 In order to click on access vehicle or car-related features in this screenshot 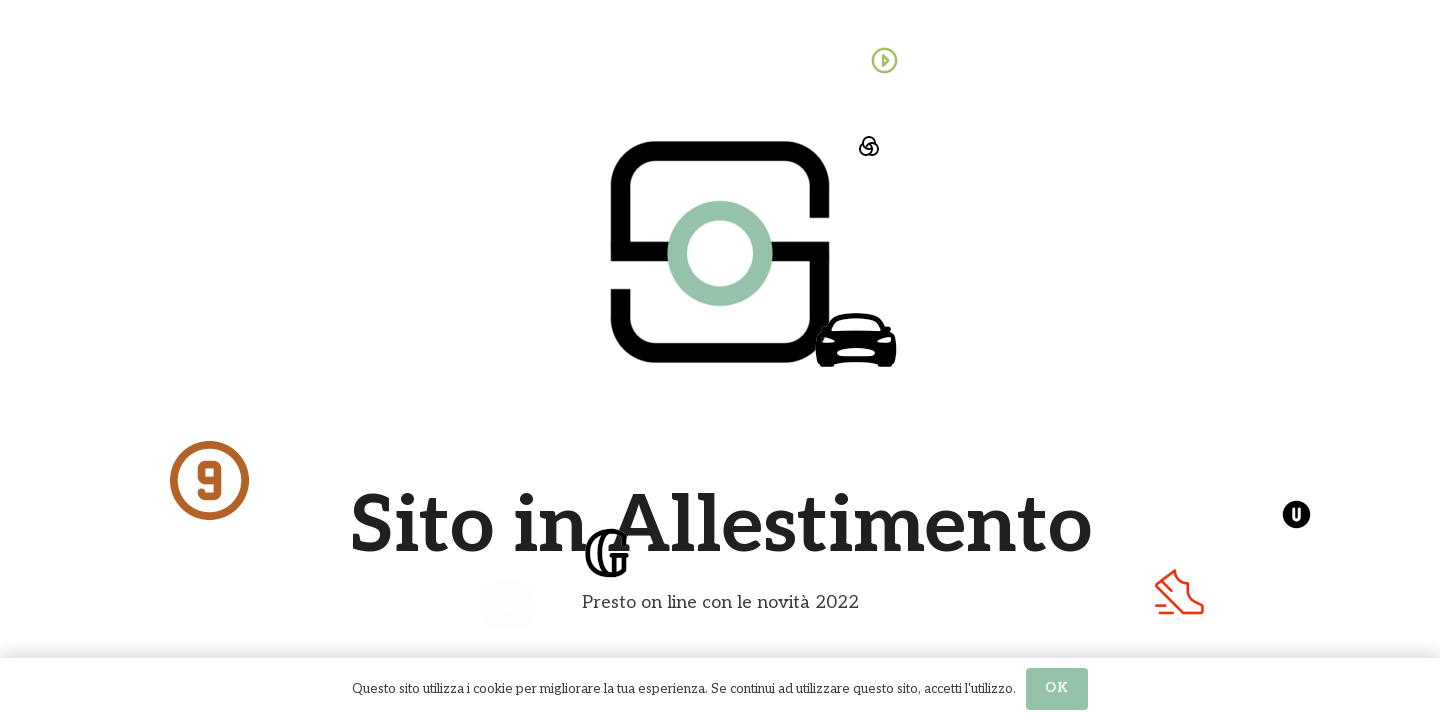, I will do `click(856, 340)`.